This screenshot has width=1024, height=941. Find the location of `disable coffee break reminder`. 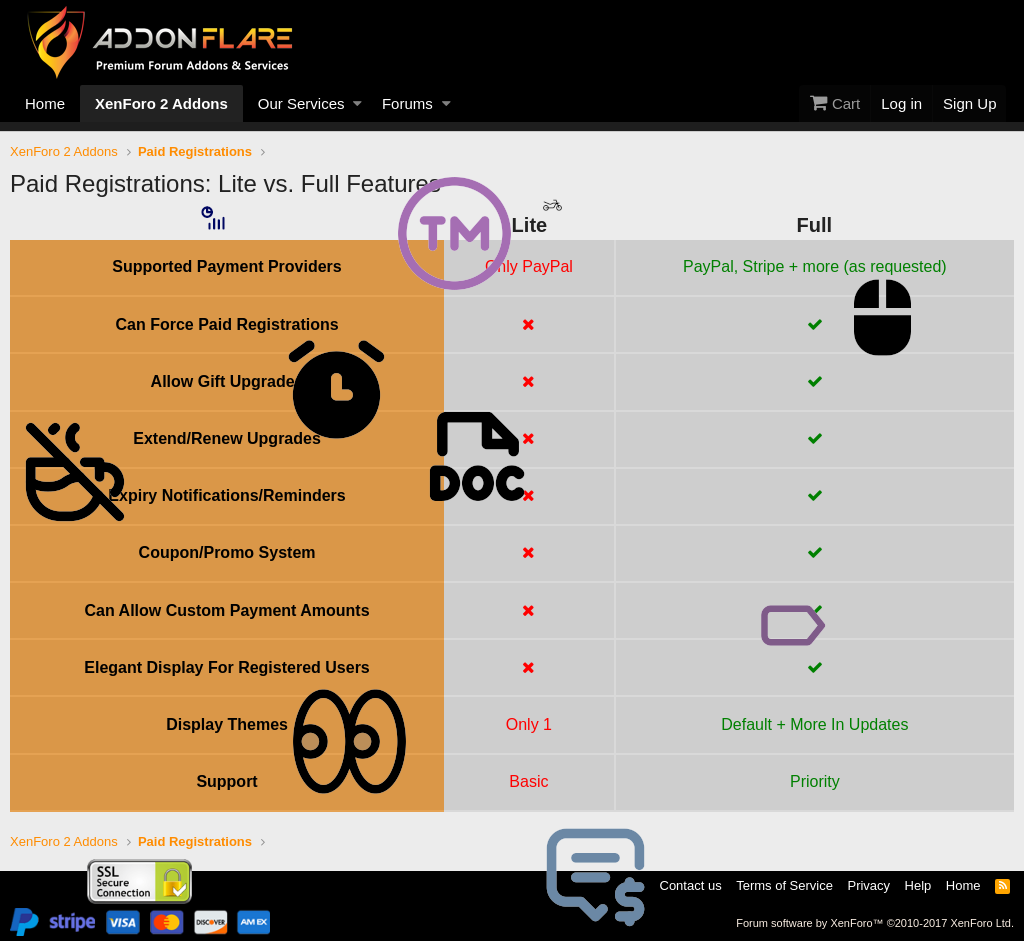

disable coffee break reminder is located at coordinates (75, 472).